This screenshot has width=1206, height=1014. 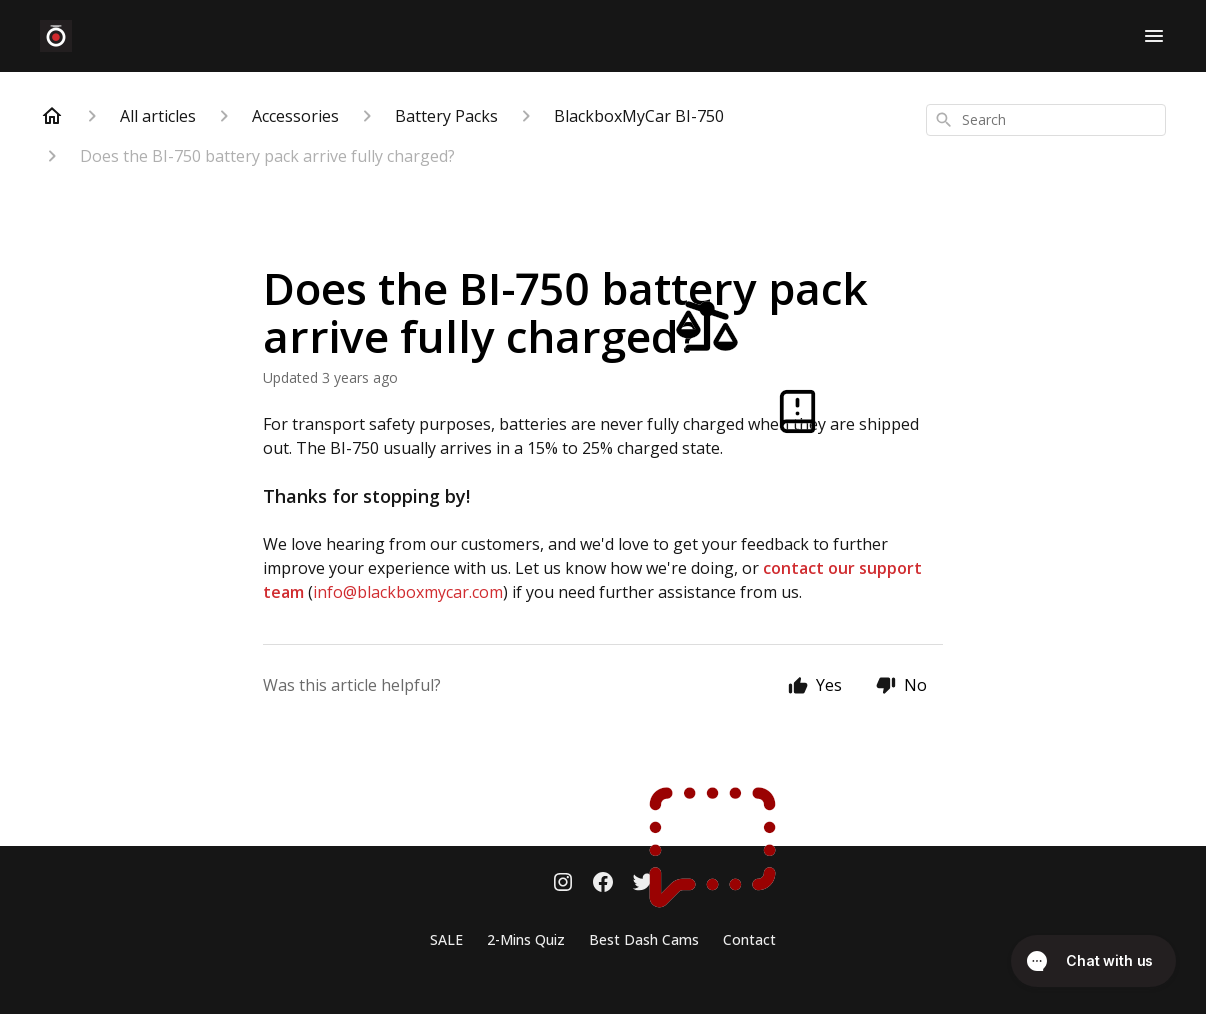 I want to click on compose a draft message, so click(x=712, y=844).